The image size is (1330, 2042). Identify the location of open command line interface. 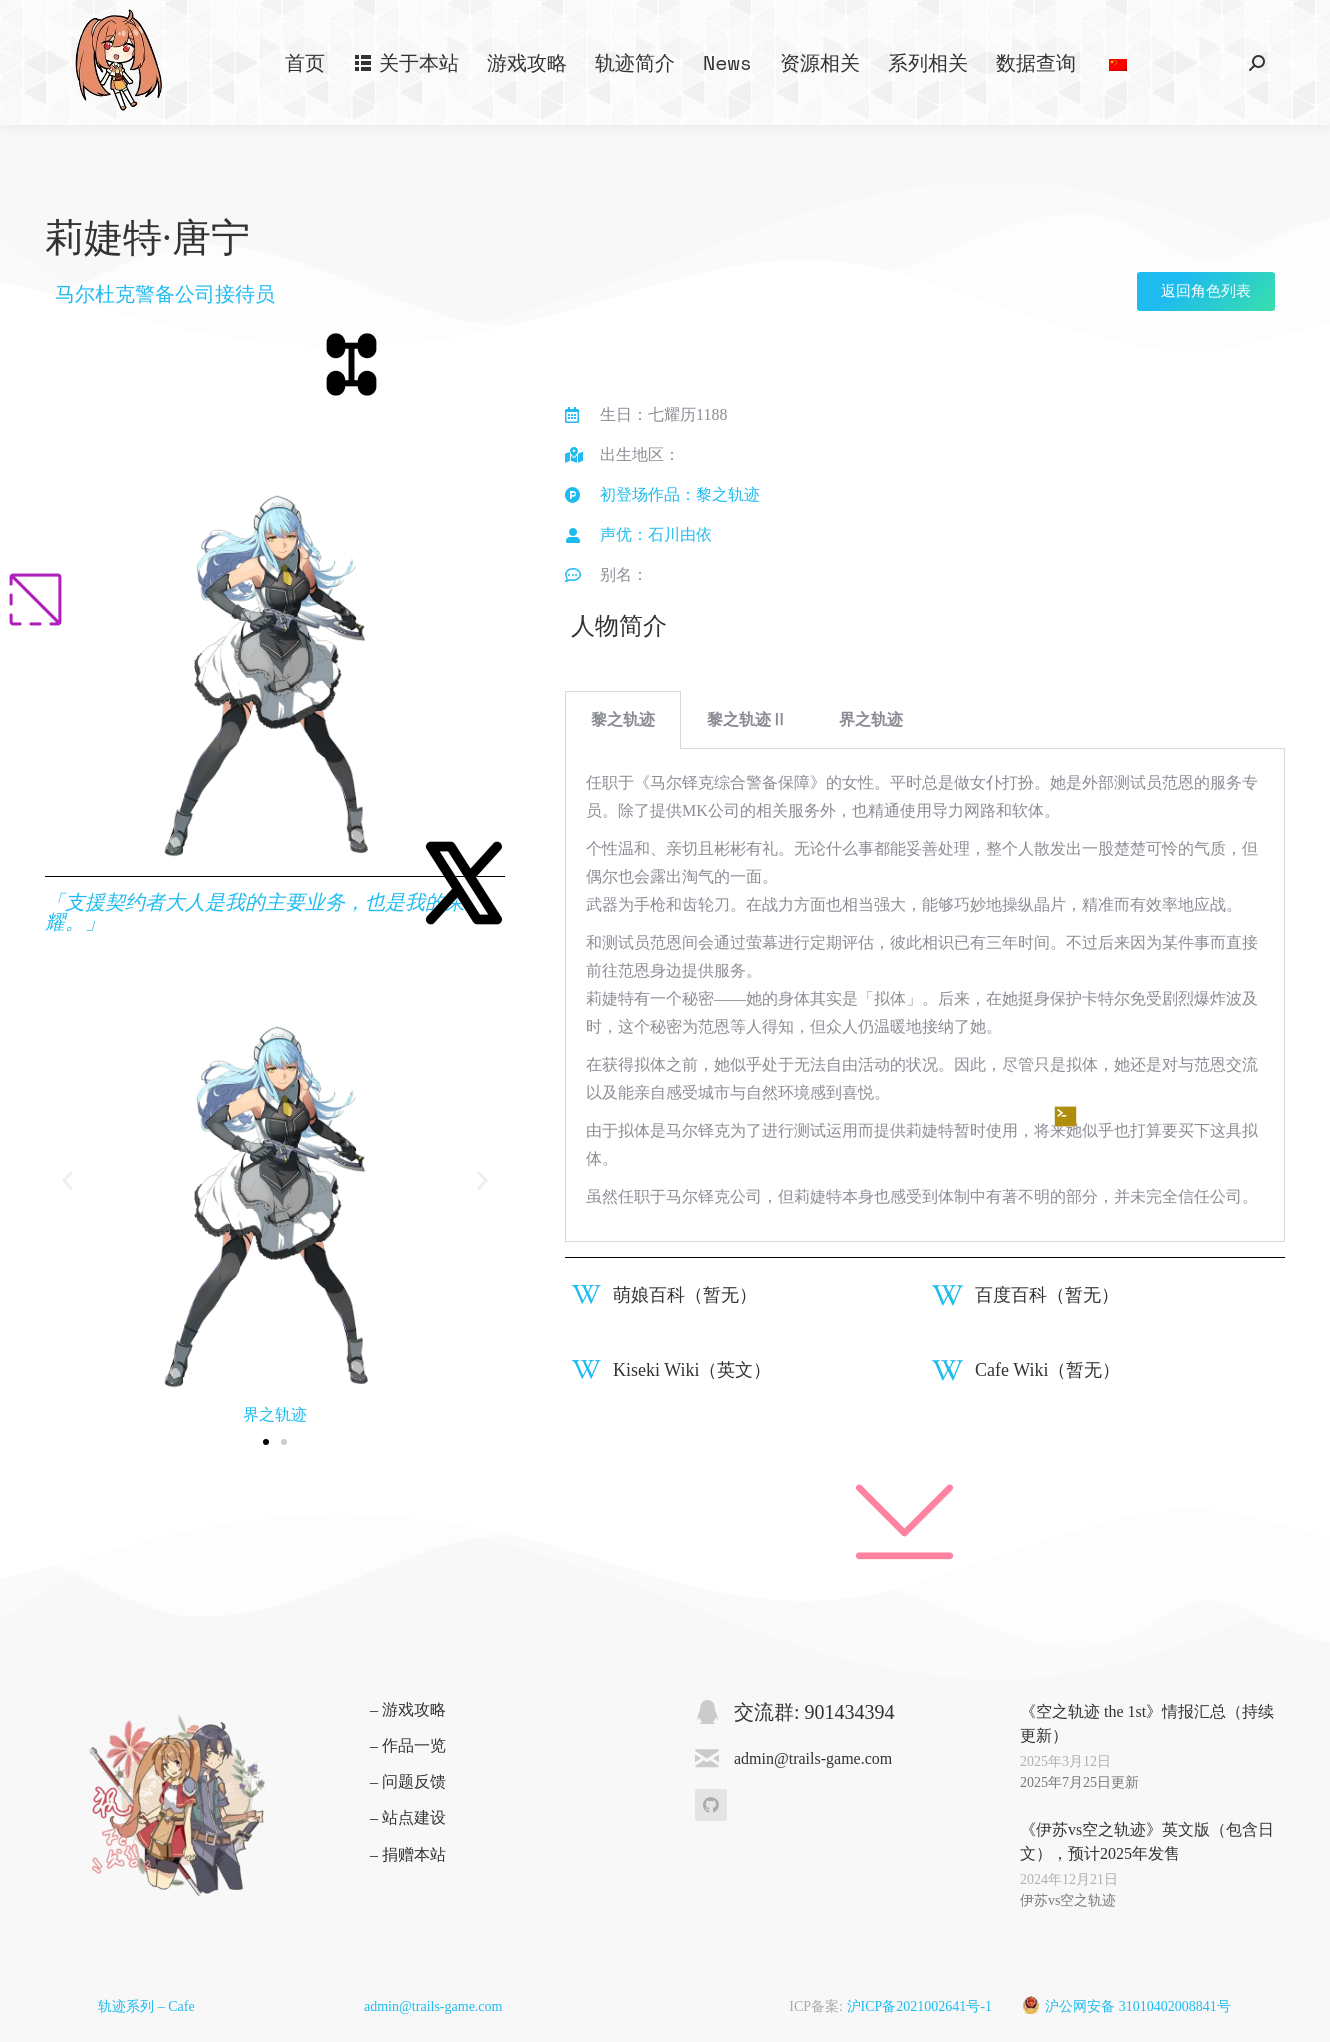
(1065, 1116).